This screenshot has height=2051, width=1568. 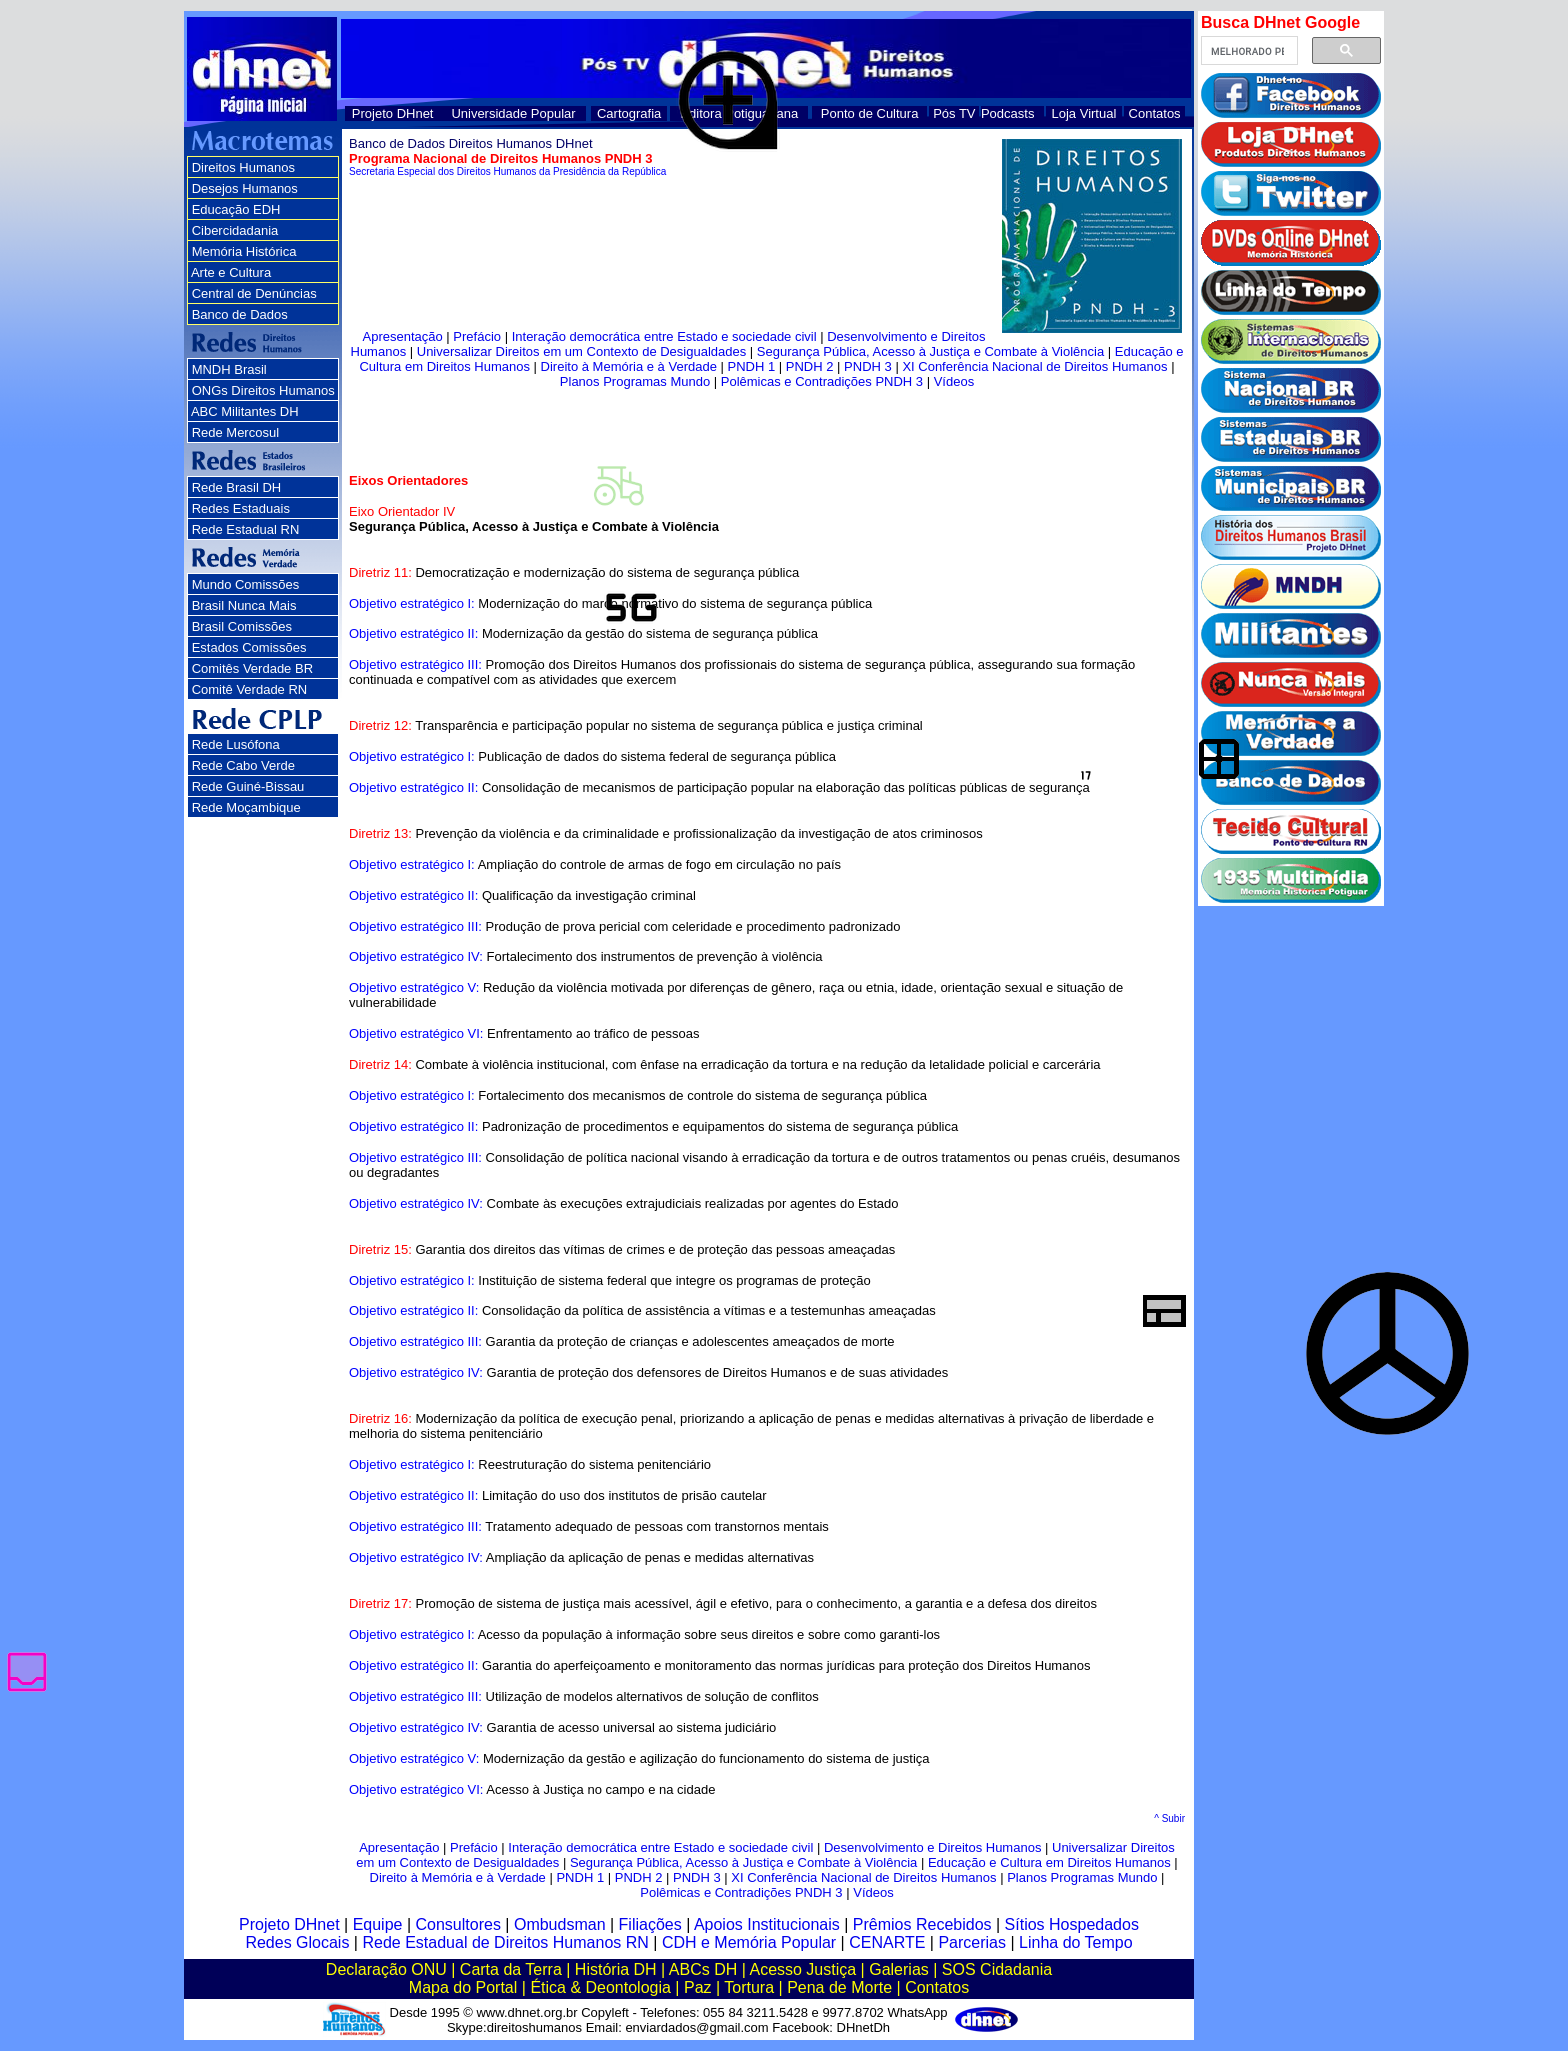 What do you see at coordinates (27, 1672) in the screenshot?
I see `view inbox or incoming items` at bounding box center [27, 1672].